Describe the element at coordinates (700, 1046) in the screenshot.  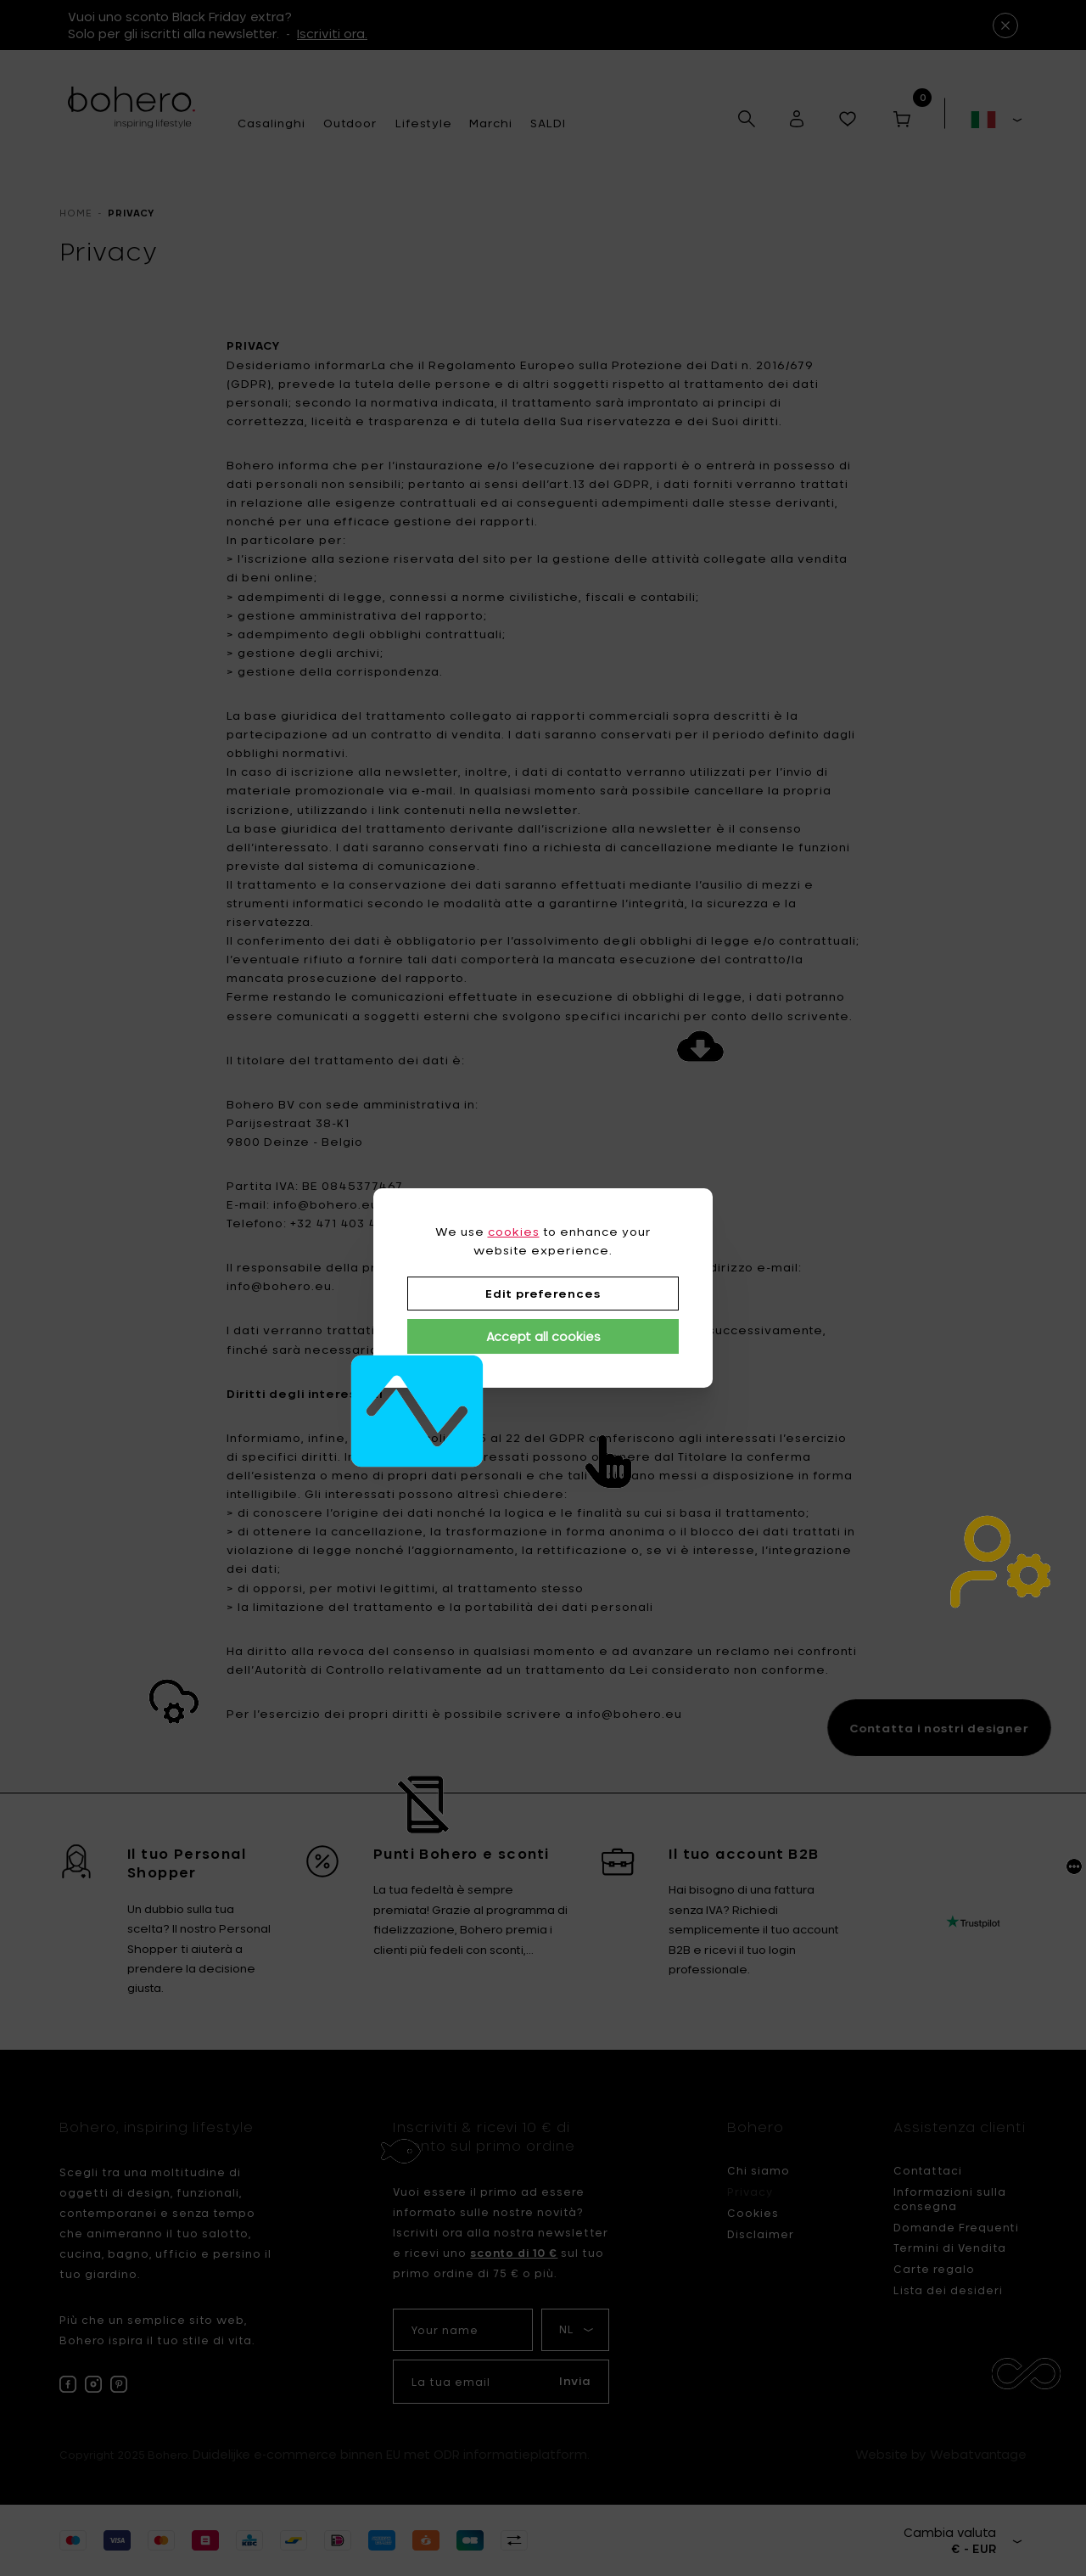
I see `download file from cloud storage` at that location.